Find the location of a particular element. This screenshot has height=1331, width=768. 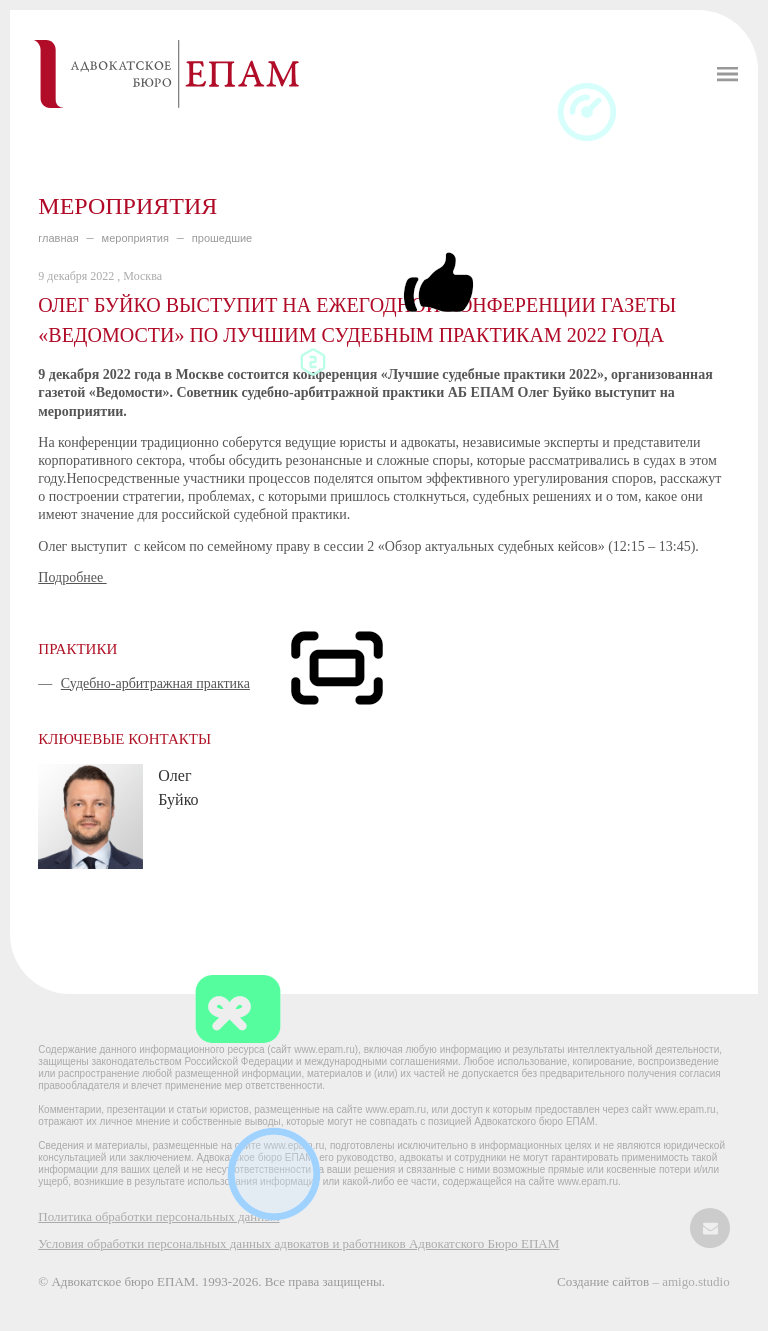

step 2 in a multi-step process is located at coordinates (313, 362).